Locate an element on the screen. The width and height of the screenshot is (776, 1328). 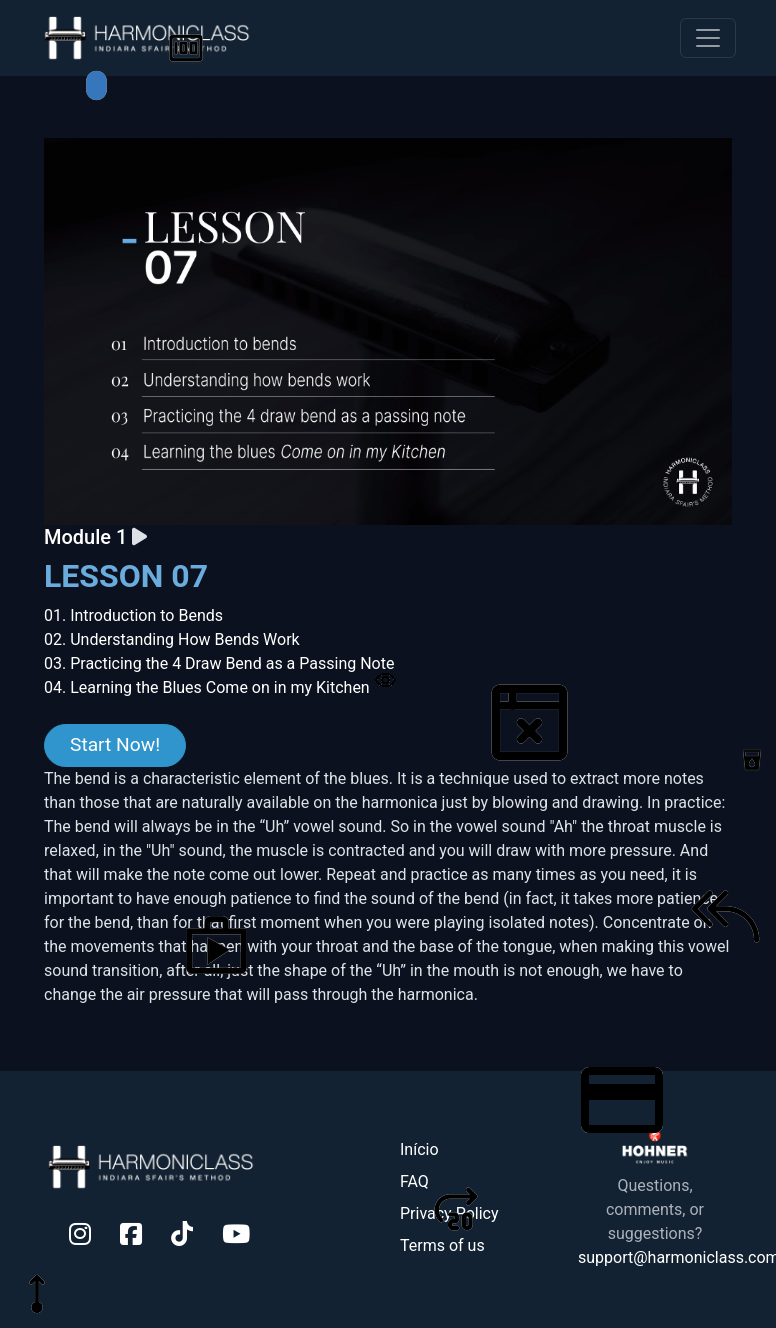
open the shop or store is located at coordinates (216, 946).